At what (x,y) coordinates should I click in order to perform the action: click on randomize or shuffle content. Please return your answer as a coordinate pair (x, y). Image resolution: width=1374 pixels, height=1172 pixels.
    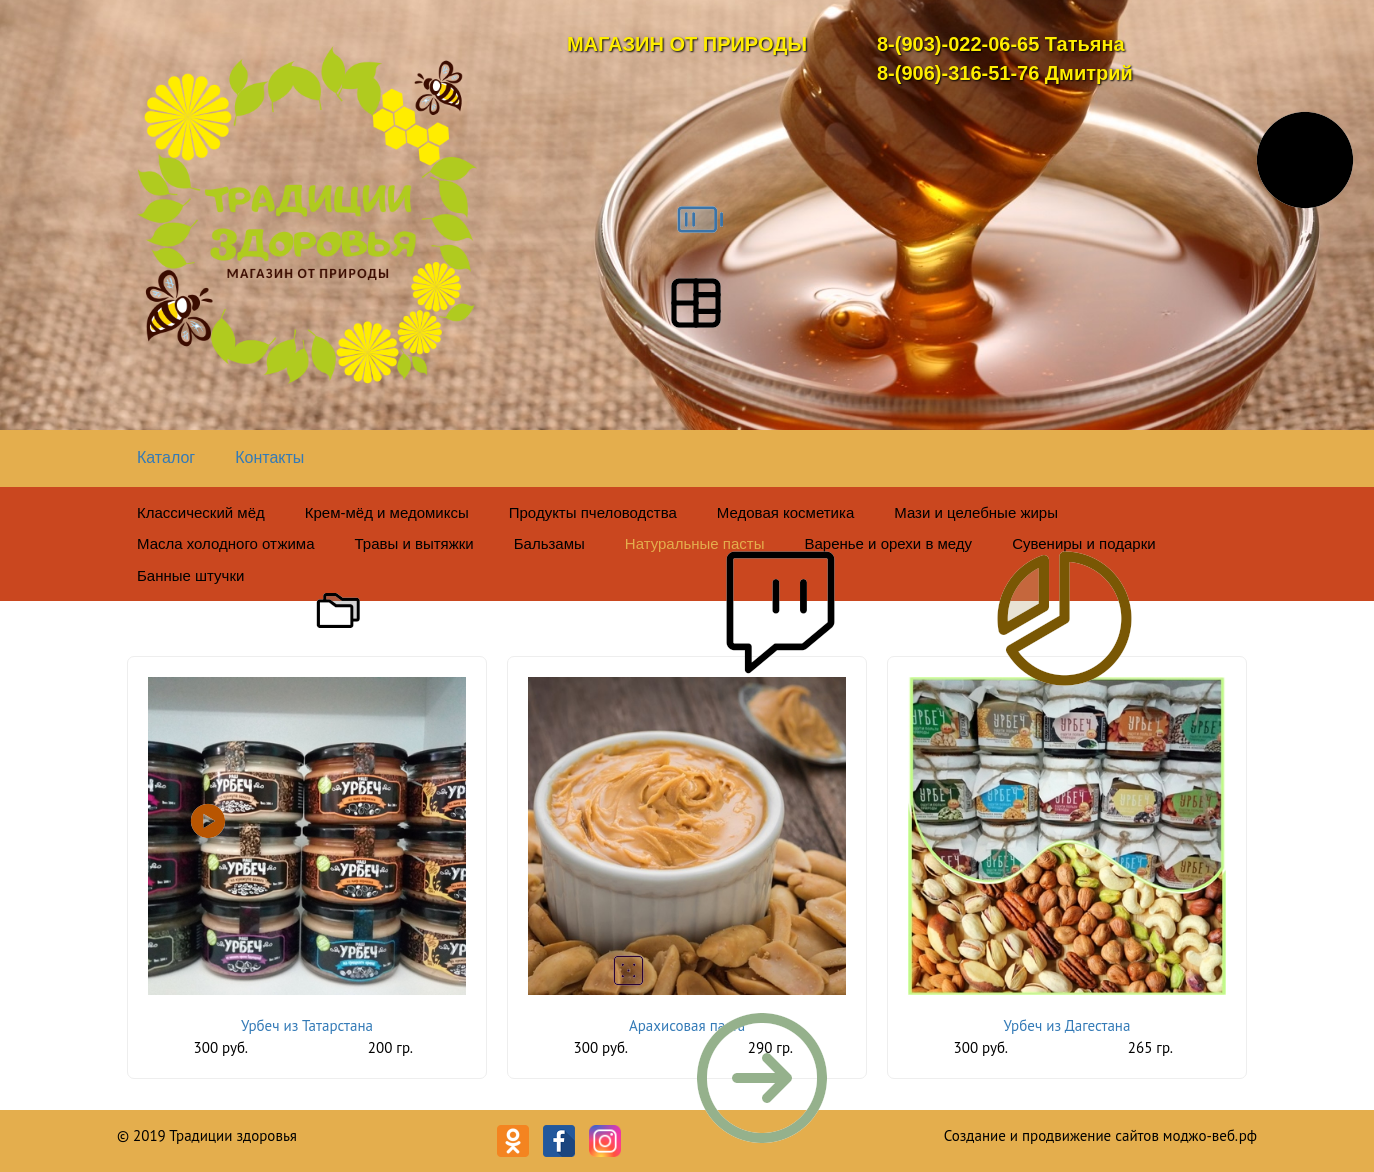
    Looking at the image, I should click on (628, 970).